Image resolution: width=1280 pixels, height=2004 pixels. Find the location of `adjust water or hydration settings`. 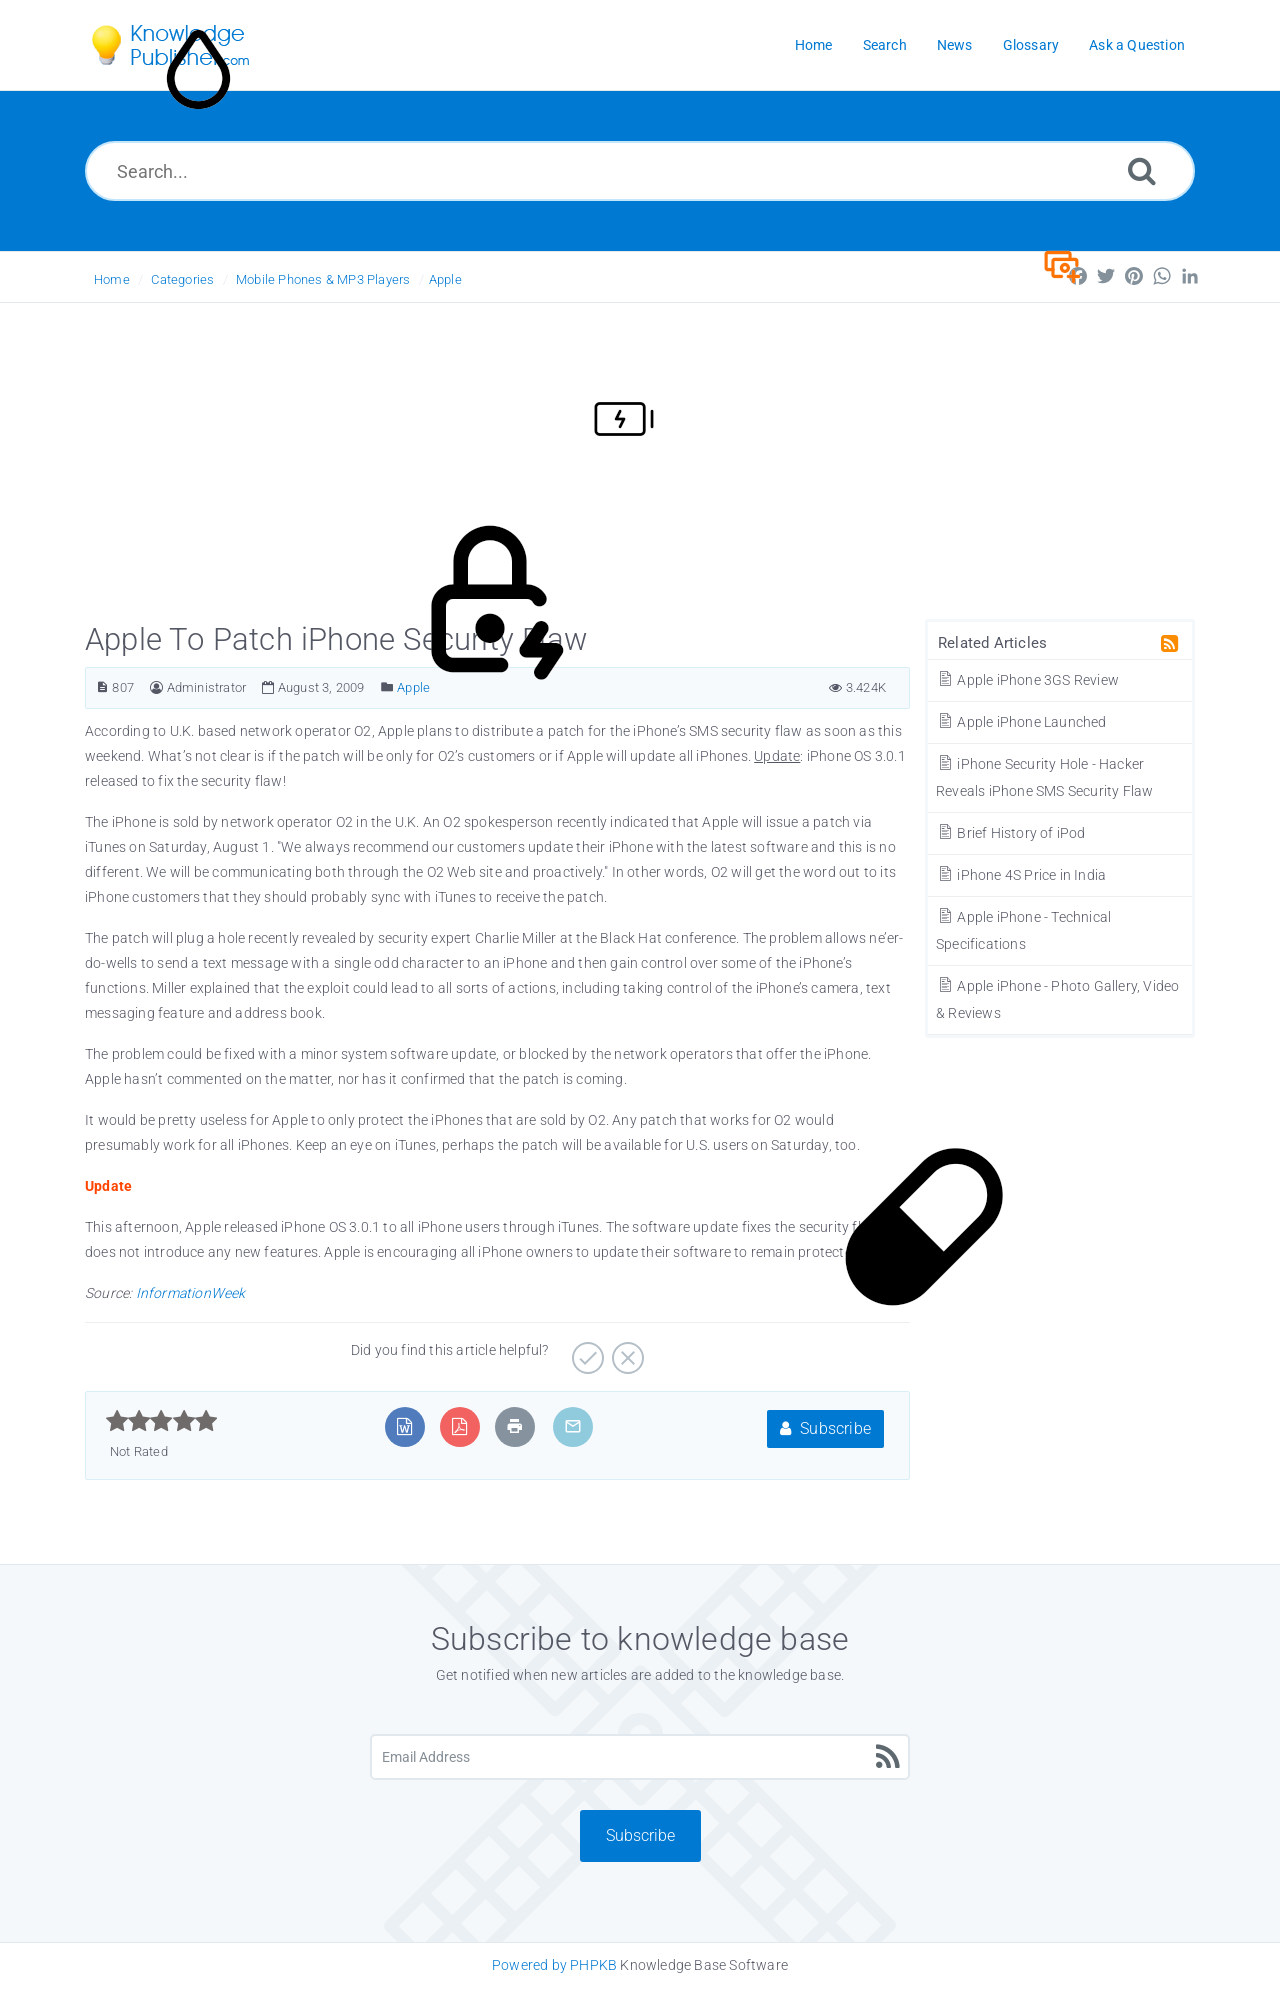

adjust water or hydration settings is located at coordinates (198, 69).